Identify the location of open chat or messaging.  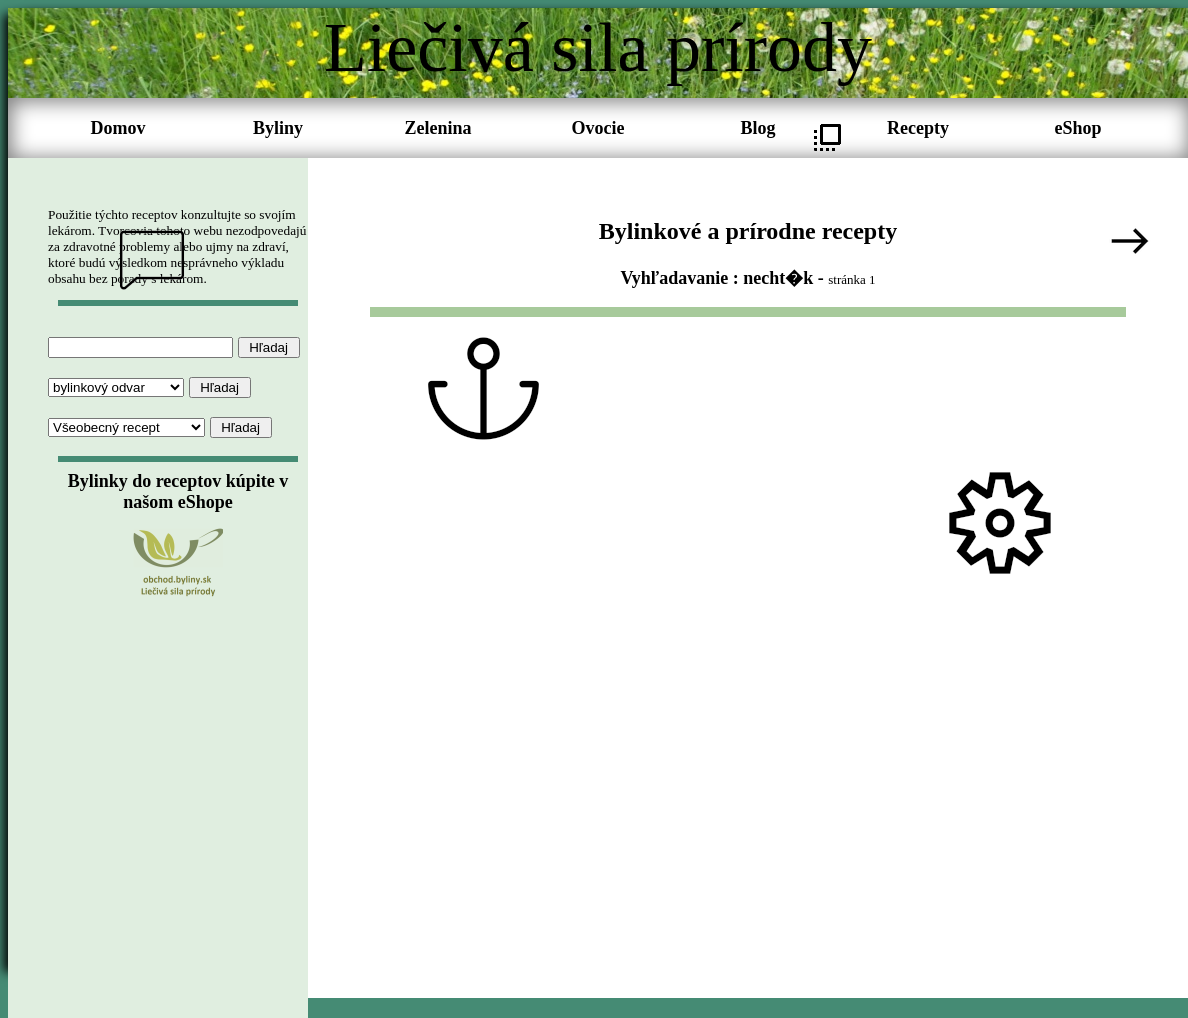
(152, 255).